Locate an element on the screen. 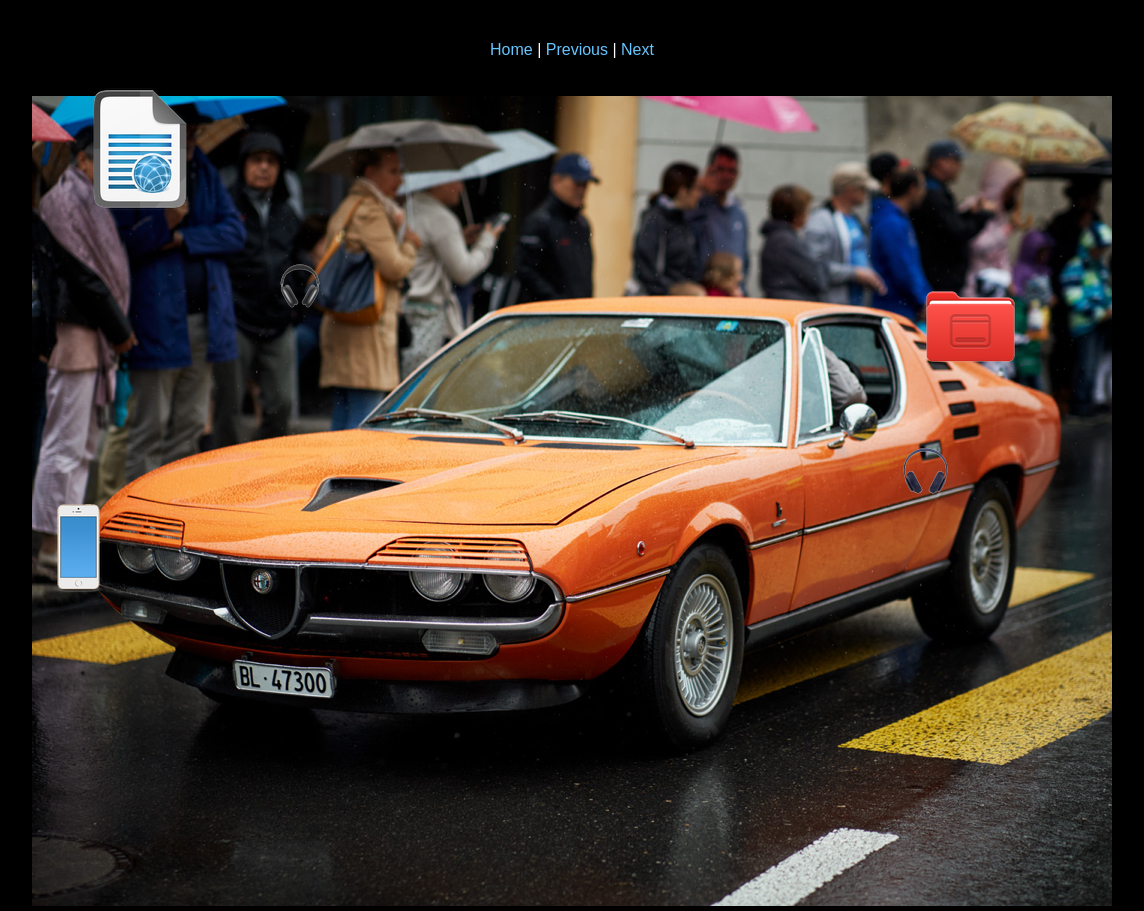  open a web document file is located at coordinates (140, 149).